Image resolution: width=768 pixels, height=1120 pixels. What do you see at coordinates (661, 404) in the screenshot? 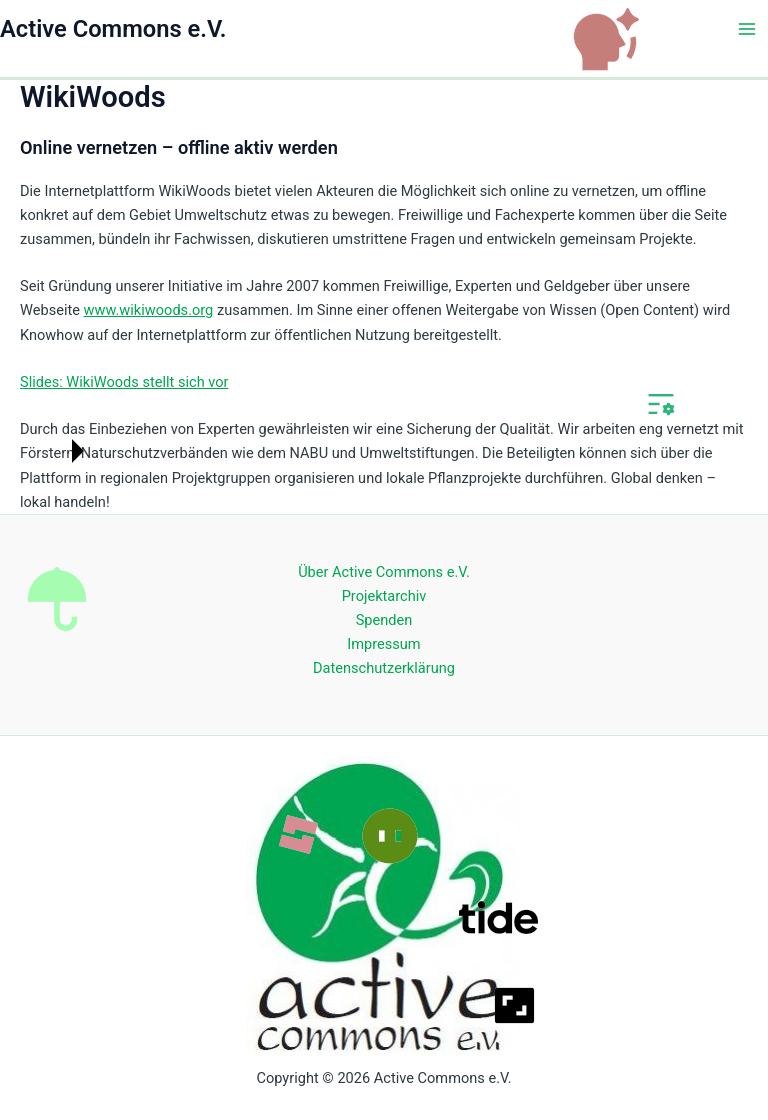
I see `access list settings or preferences` at bounding box center [661, 404].